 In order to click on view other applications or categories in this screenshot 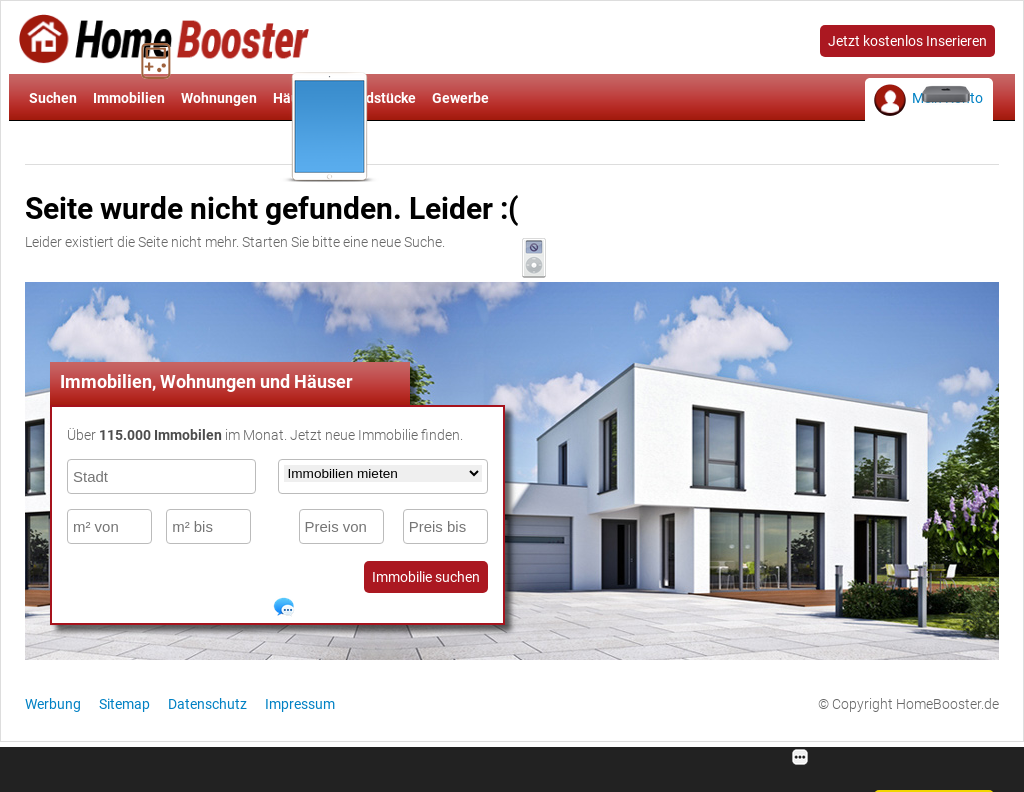, I will do `click(800, 757)`.